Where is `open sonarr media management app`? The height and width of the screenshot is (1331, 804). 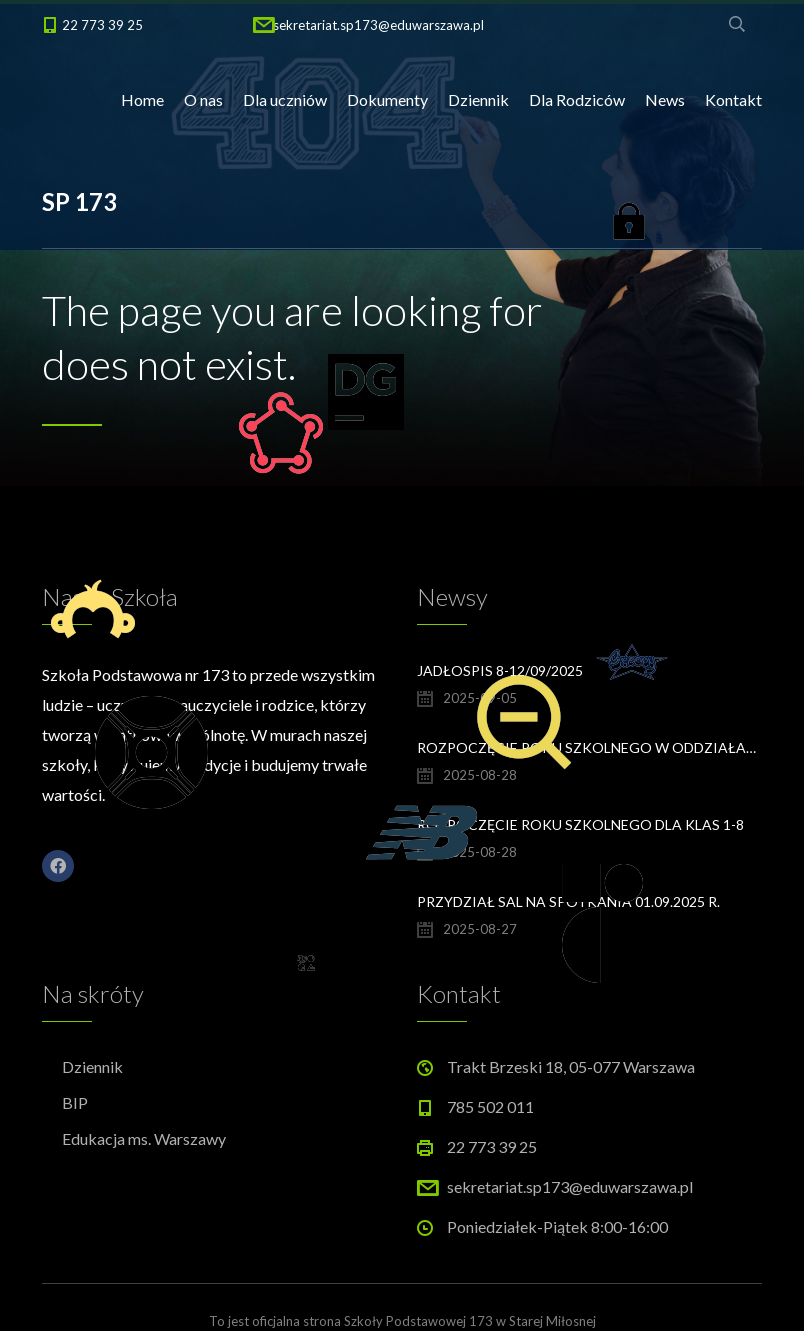
open sonarr media management app is located at coordinates (151, 752).